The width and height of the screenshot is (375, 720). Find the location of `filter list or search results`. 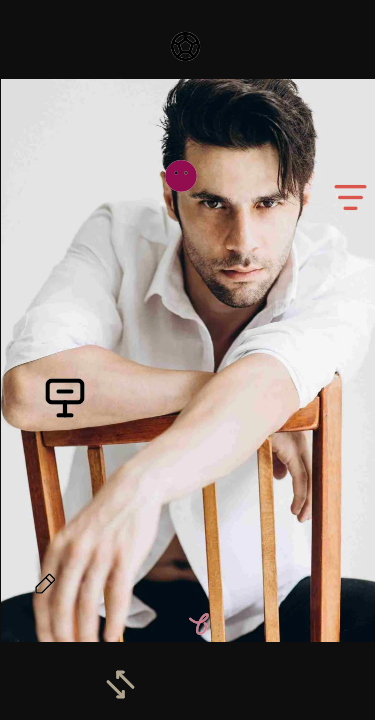

filter list or search results is located at coordinates (350, 197).